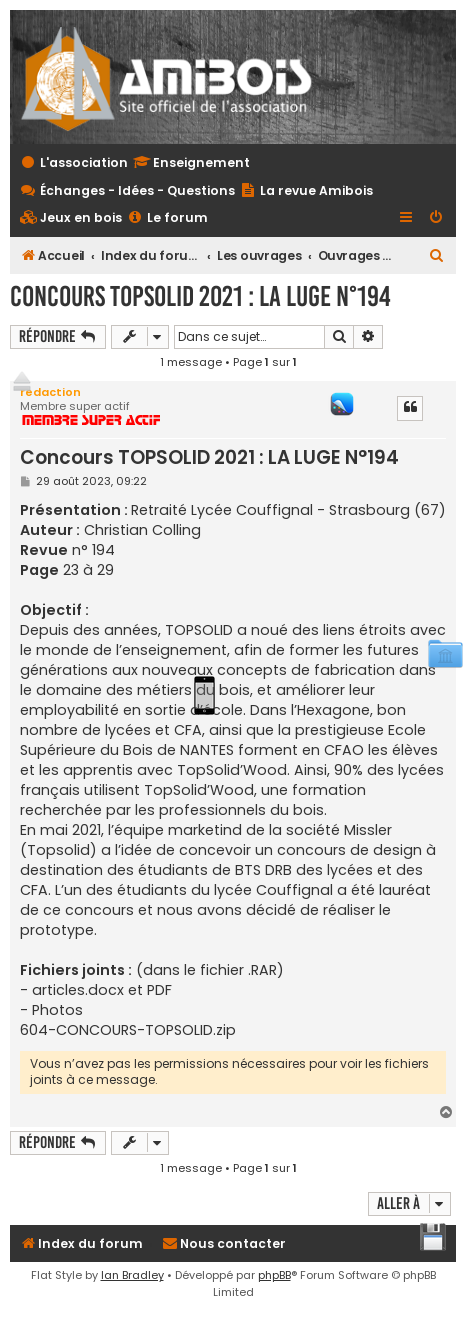  What do you see at coordinates (433, 1237) in the screenshot?
I see `save the current file or document` at bounding box center [433, 1237].